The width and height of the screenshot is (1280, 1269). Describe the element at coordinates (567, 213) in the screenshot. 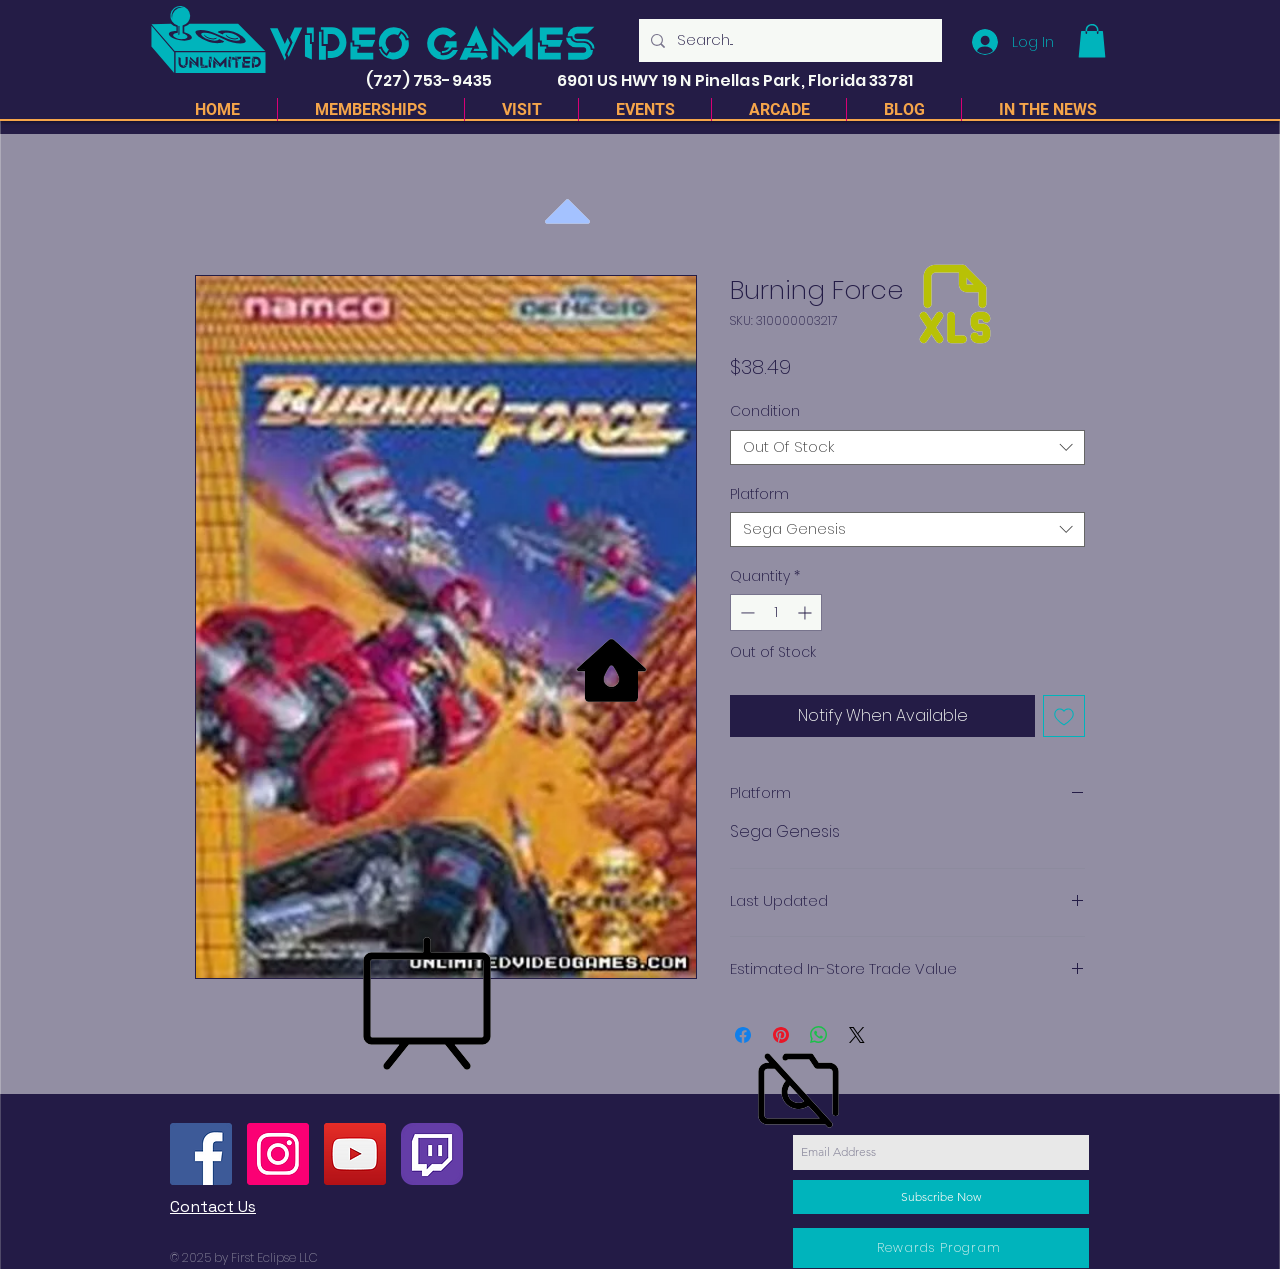

I see `collapse an expanded section` at that location.